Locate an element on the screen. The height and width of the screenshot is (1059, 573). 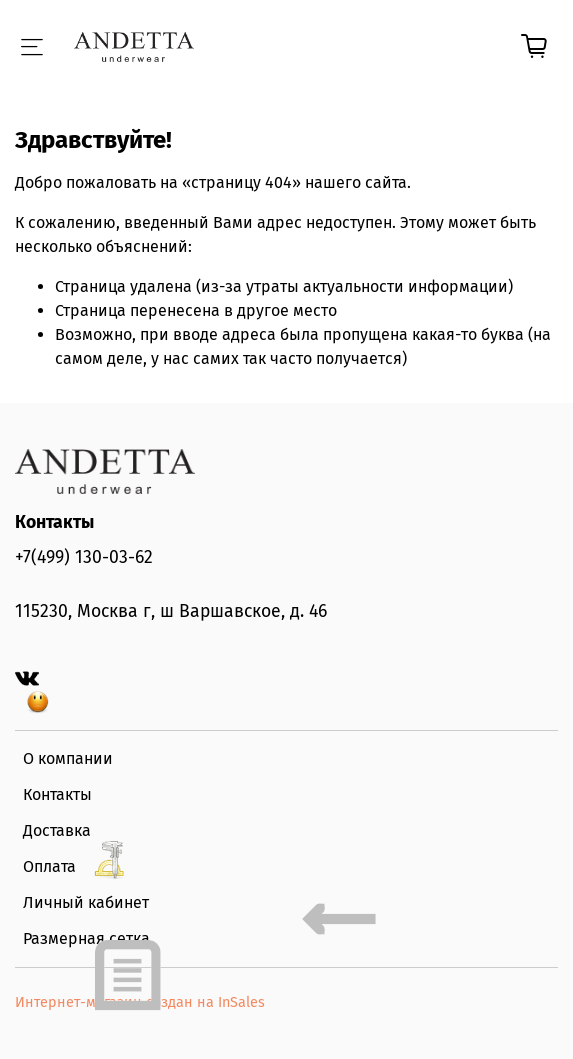
open engineering applications is located at coordinates (110, 860).